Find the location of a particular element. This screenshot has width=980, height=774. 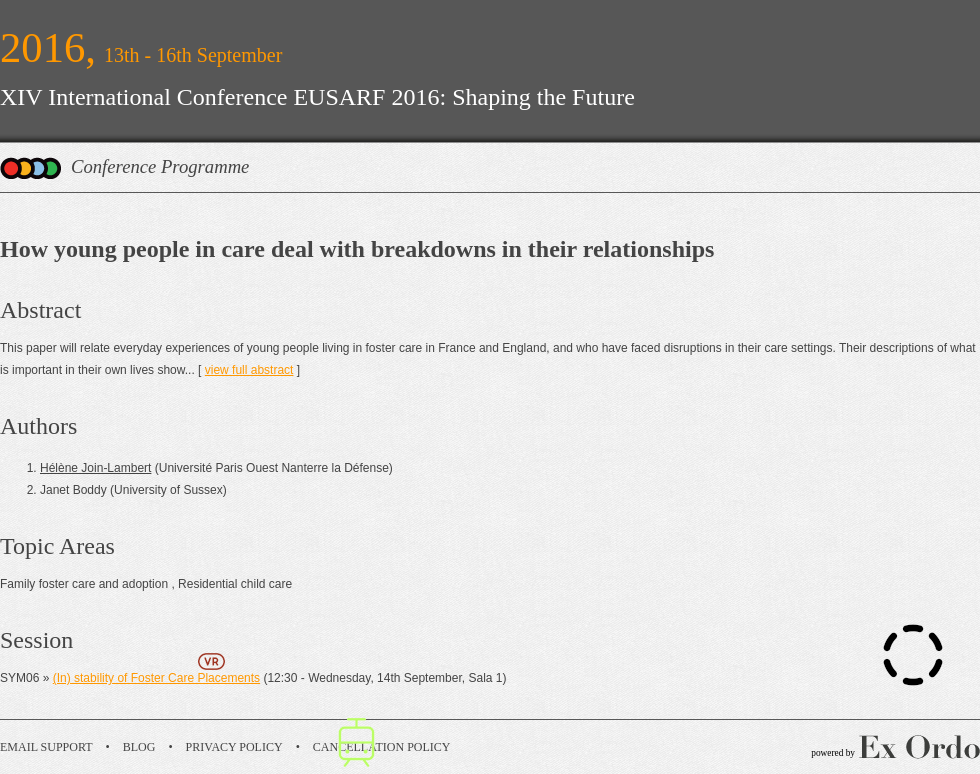

access public transit or tram routes is located at coordinates (356, 742).